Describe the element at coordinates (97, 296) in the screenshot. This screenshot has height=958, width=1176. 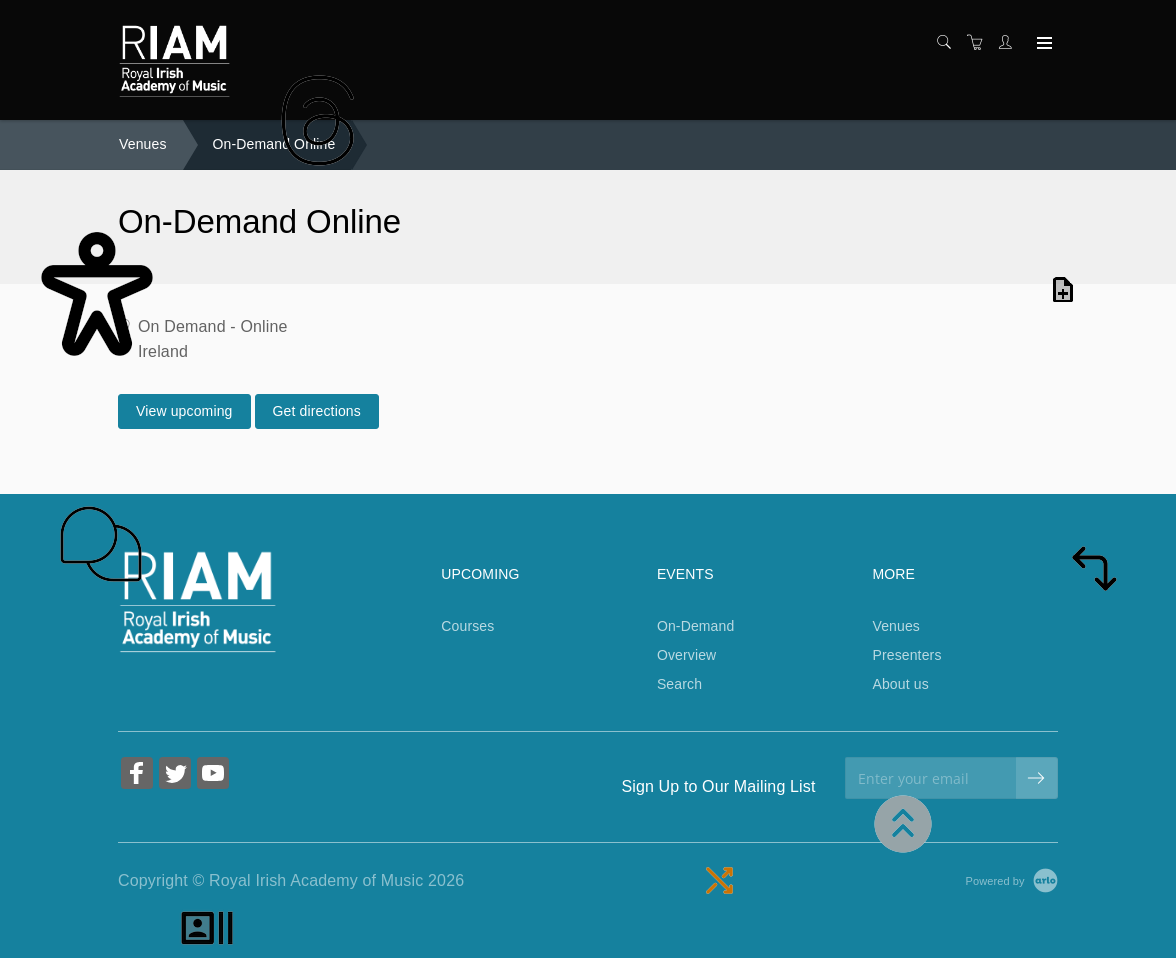
I see `accessibility settings or features` at that location.